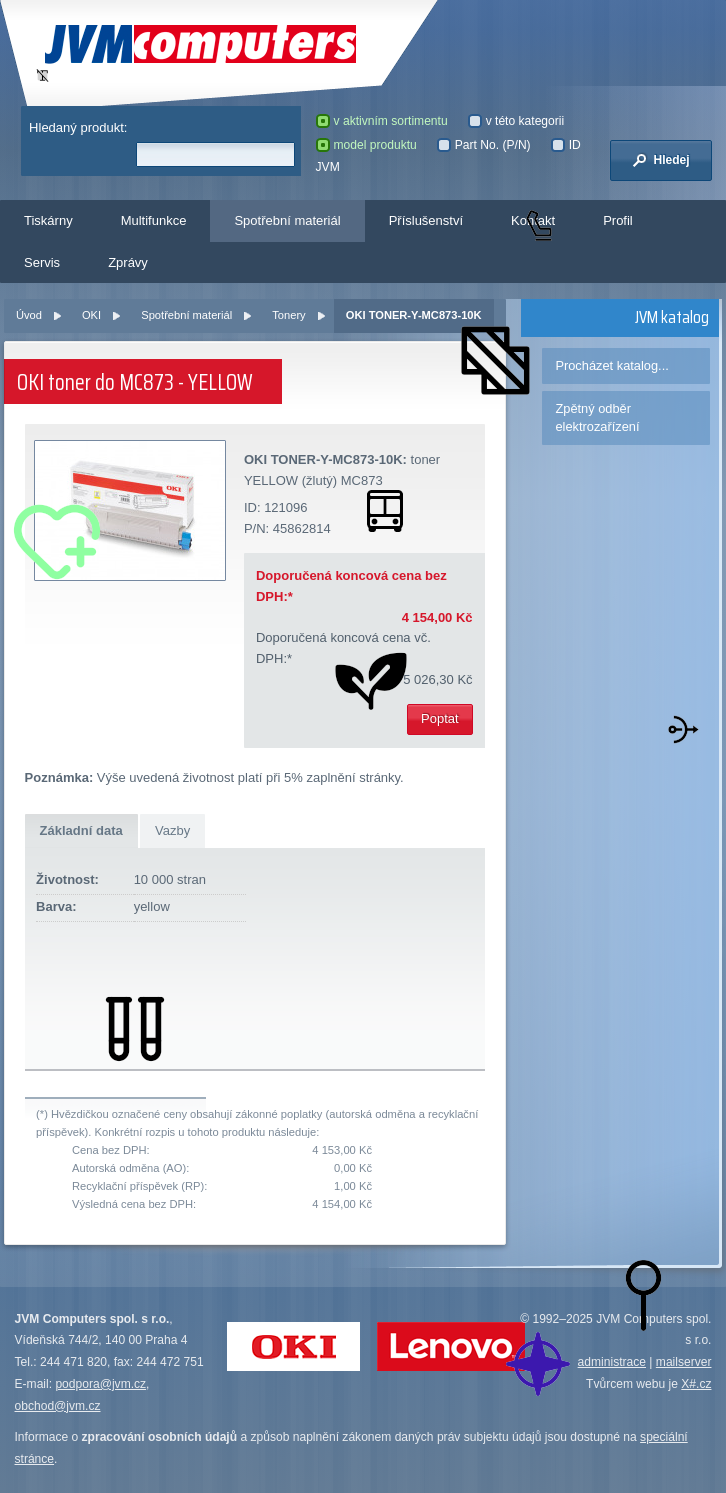  Describe the element at coordinates (57, 540) in the screenshot. I see `add to favorites` at that location.